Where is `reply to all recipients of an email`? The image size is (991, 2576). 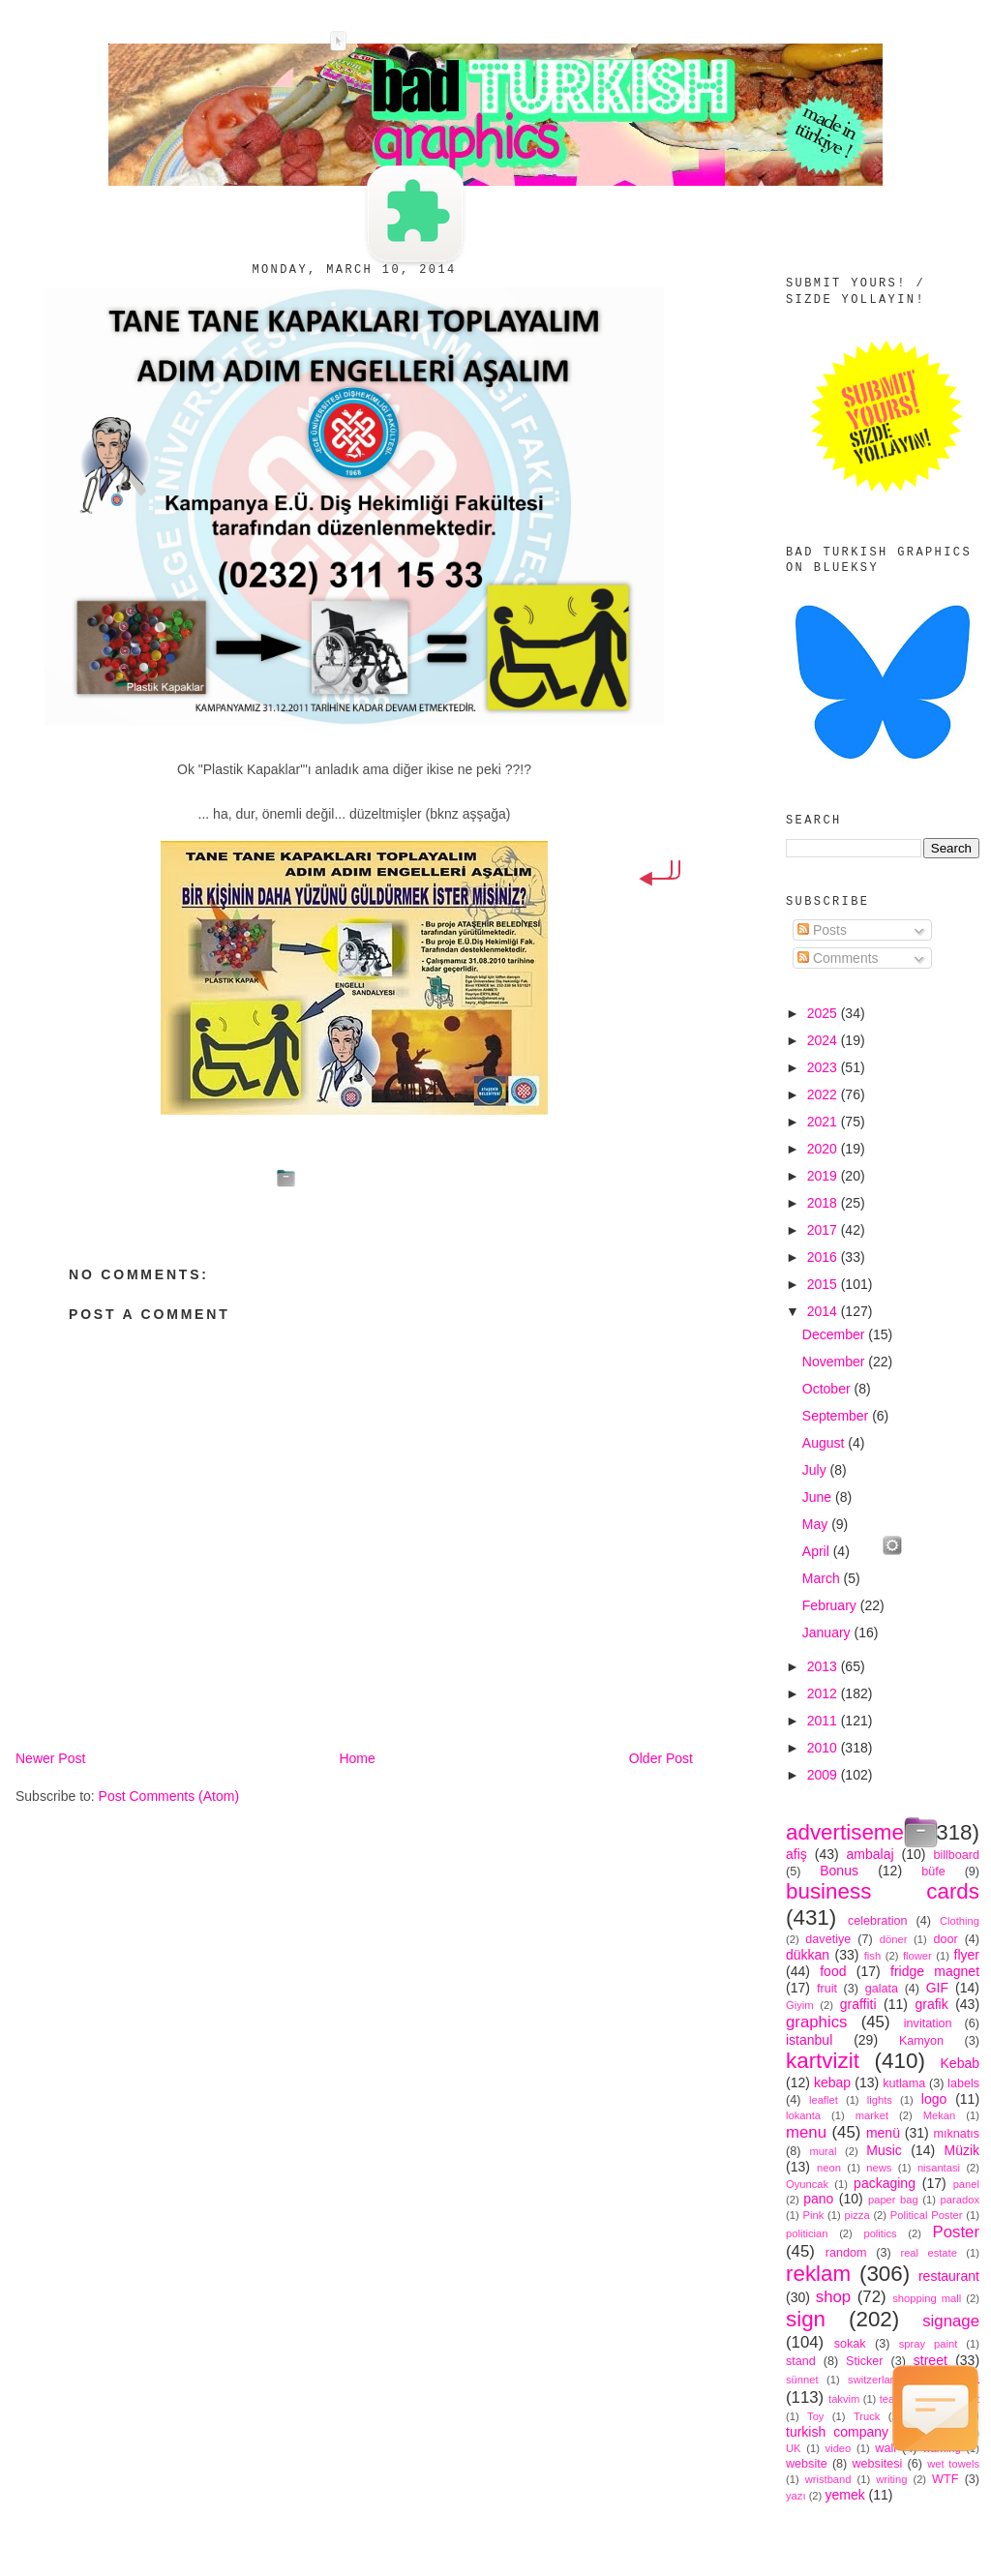 reply to all recipients of an email is located at coordinates (659, 870).